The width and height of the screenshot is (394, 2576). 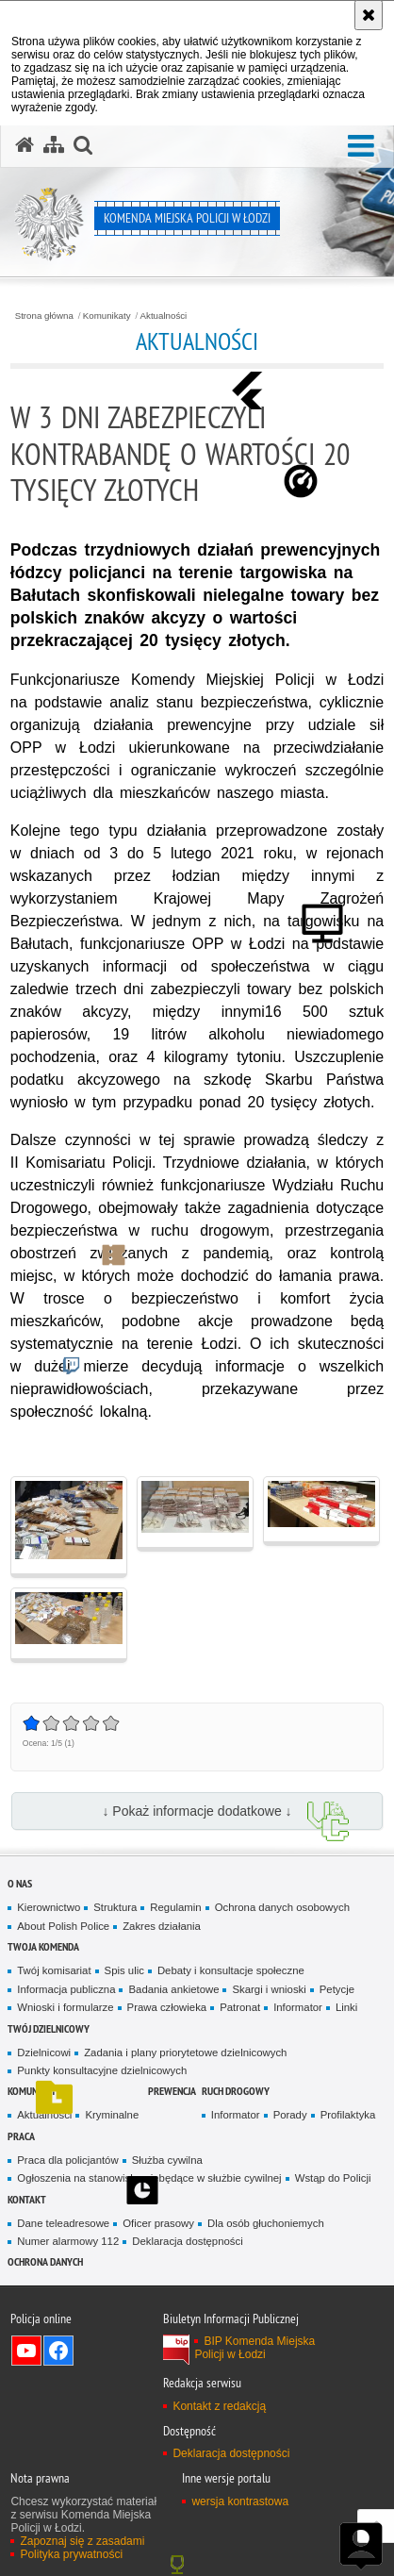 What do you see at coordinates (54, 2097) in the screenshot?
I see `view folder history or recent files` at bounding box center [54, 2097].